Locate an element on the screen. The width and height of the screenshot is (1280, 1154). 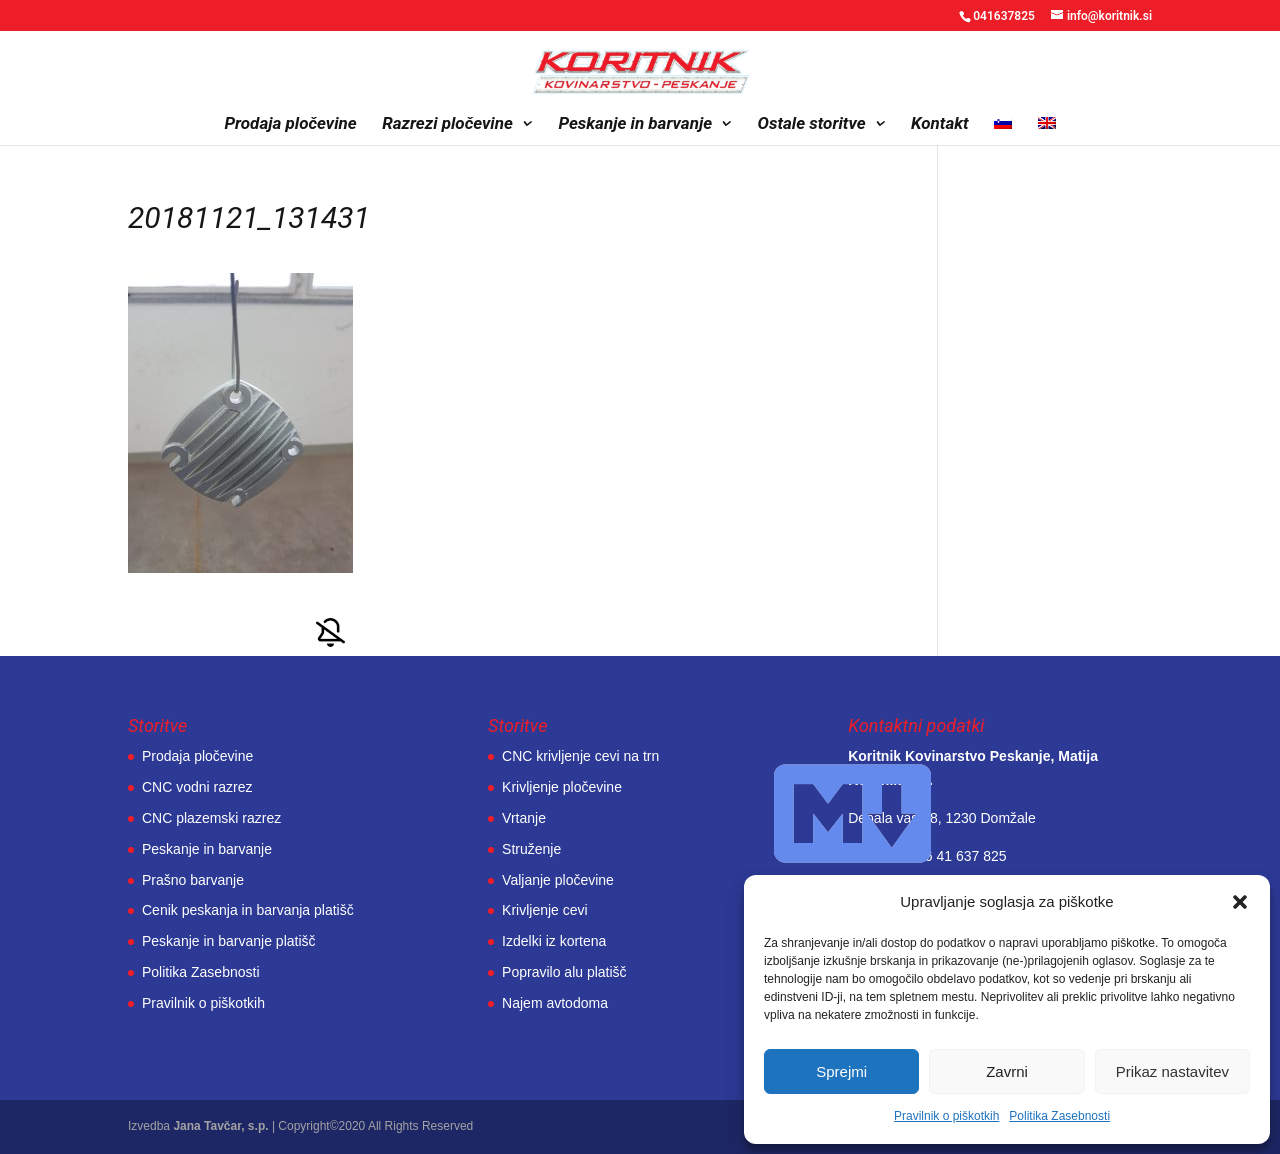
mute notifications is located at coordinates (330, 632).